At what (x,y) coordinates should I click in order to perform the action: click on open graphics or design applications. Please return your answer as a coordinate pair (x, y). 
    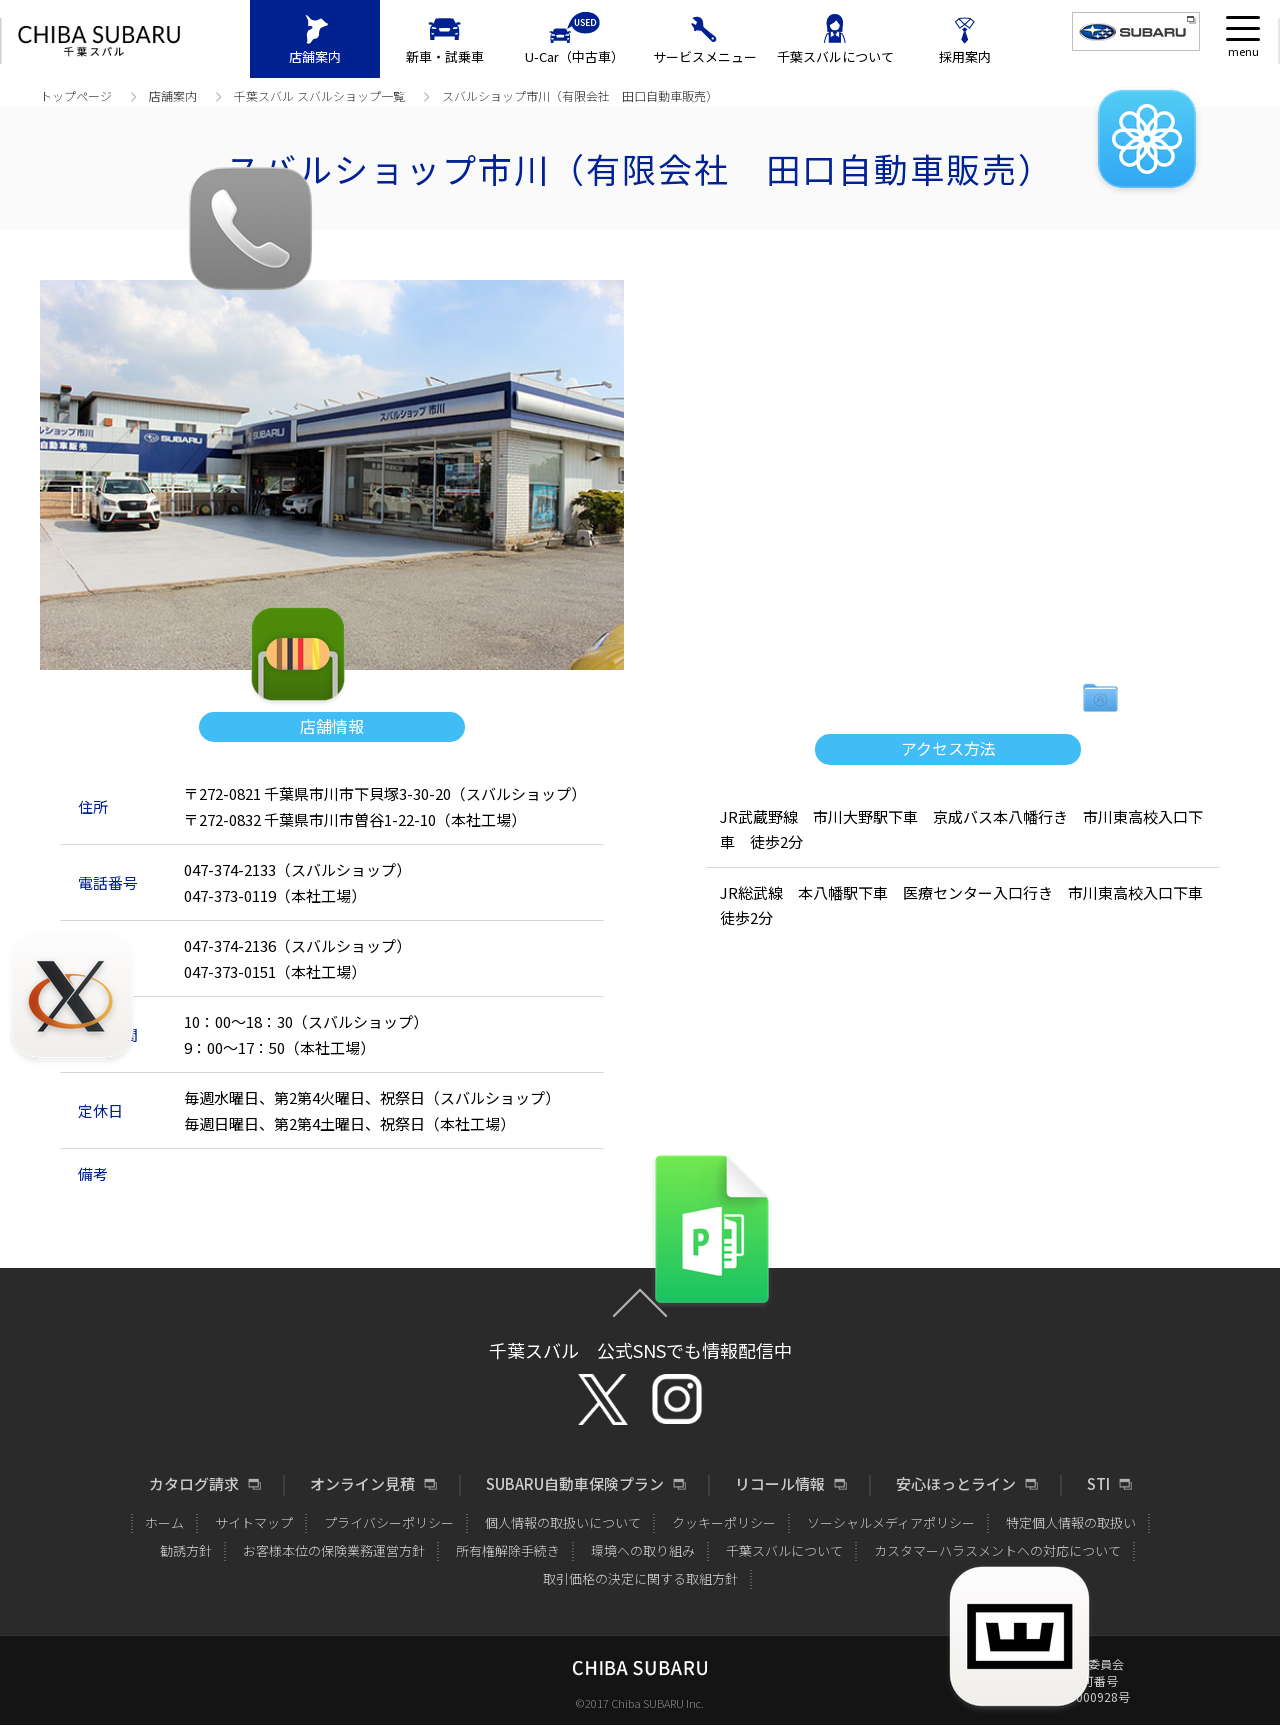
    Looking at the image, I should click on (1147, 139).